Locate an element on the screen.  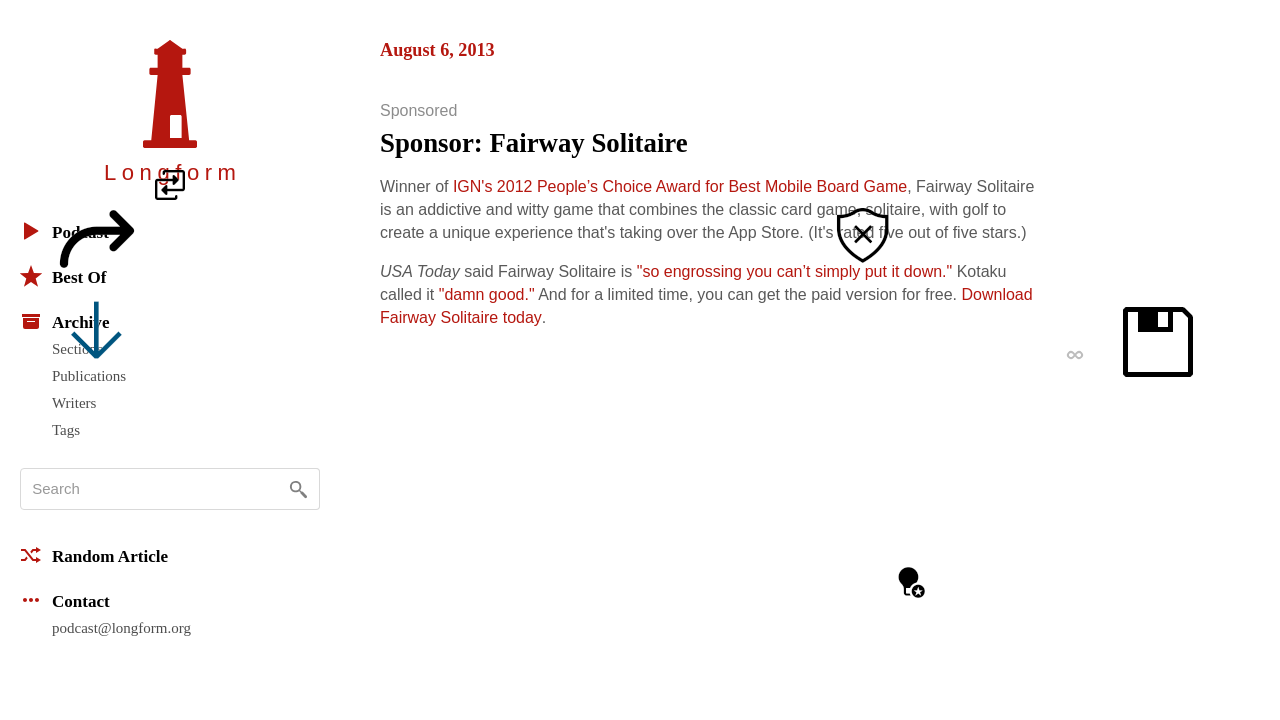
apply suggested quick fix automatically is located at coordinates (909, 582).